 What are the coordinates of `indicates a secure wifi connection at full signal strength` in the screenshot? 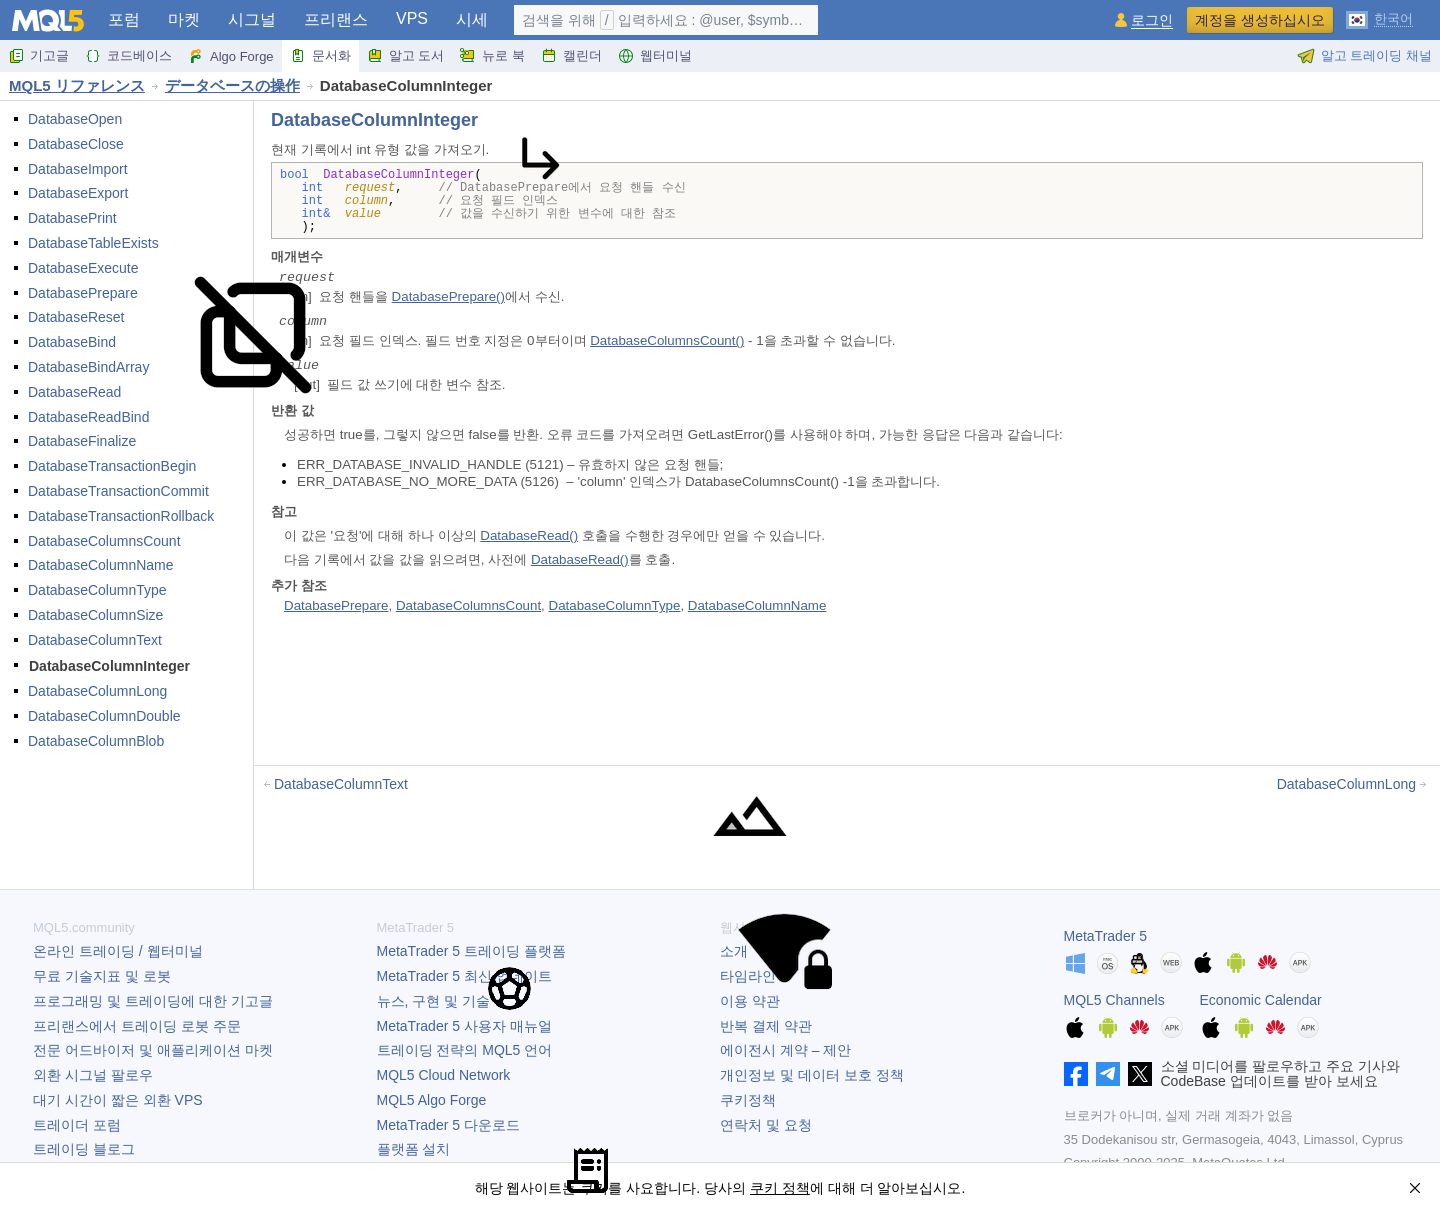 It's located at (784, 949).